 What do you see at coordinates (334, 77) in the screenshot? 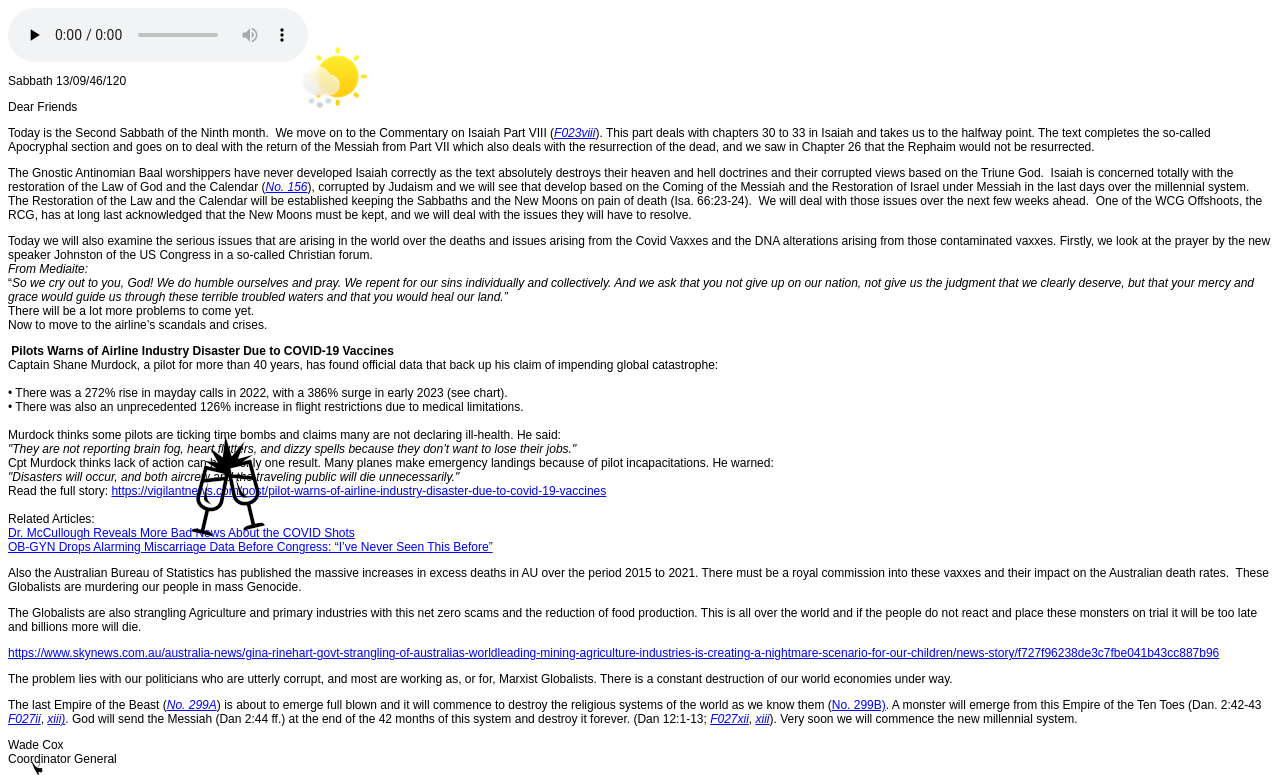
I see `indicates scattered snow showers during daytime` at bounding box center [334, 77].